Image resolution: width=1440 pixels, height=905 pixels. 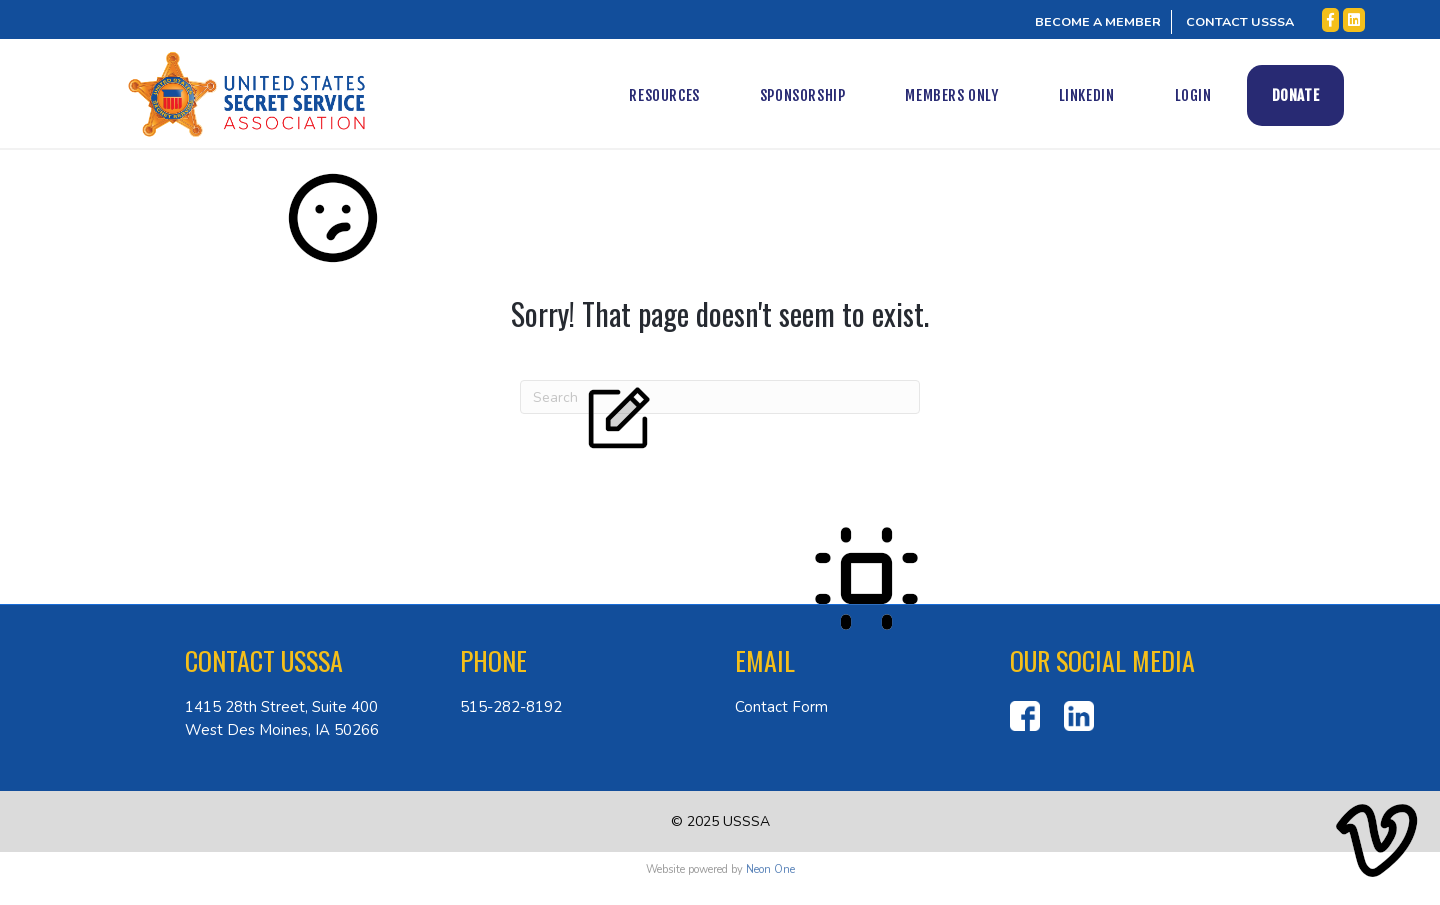 What do you see at coordinates (1376, 840) in the screenshot?
I see `open Vimeo app or website` at bounding box center [1376, 840].